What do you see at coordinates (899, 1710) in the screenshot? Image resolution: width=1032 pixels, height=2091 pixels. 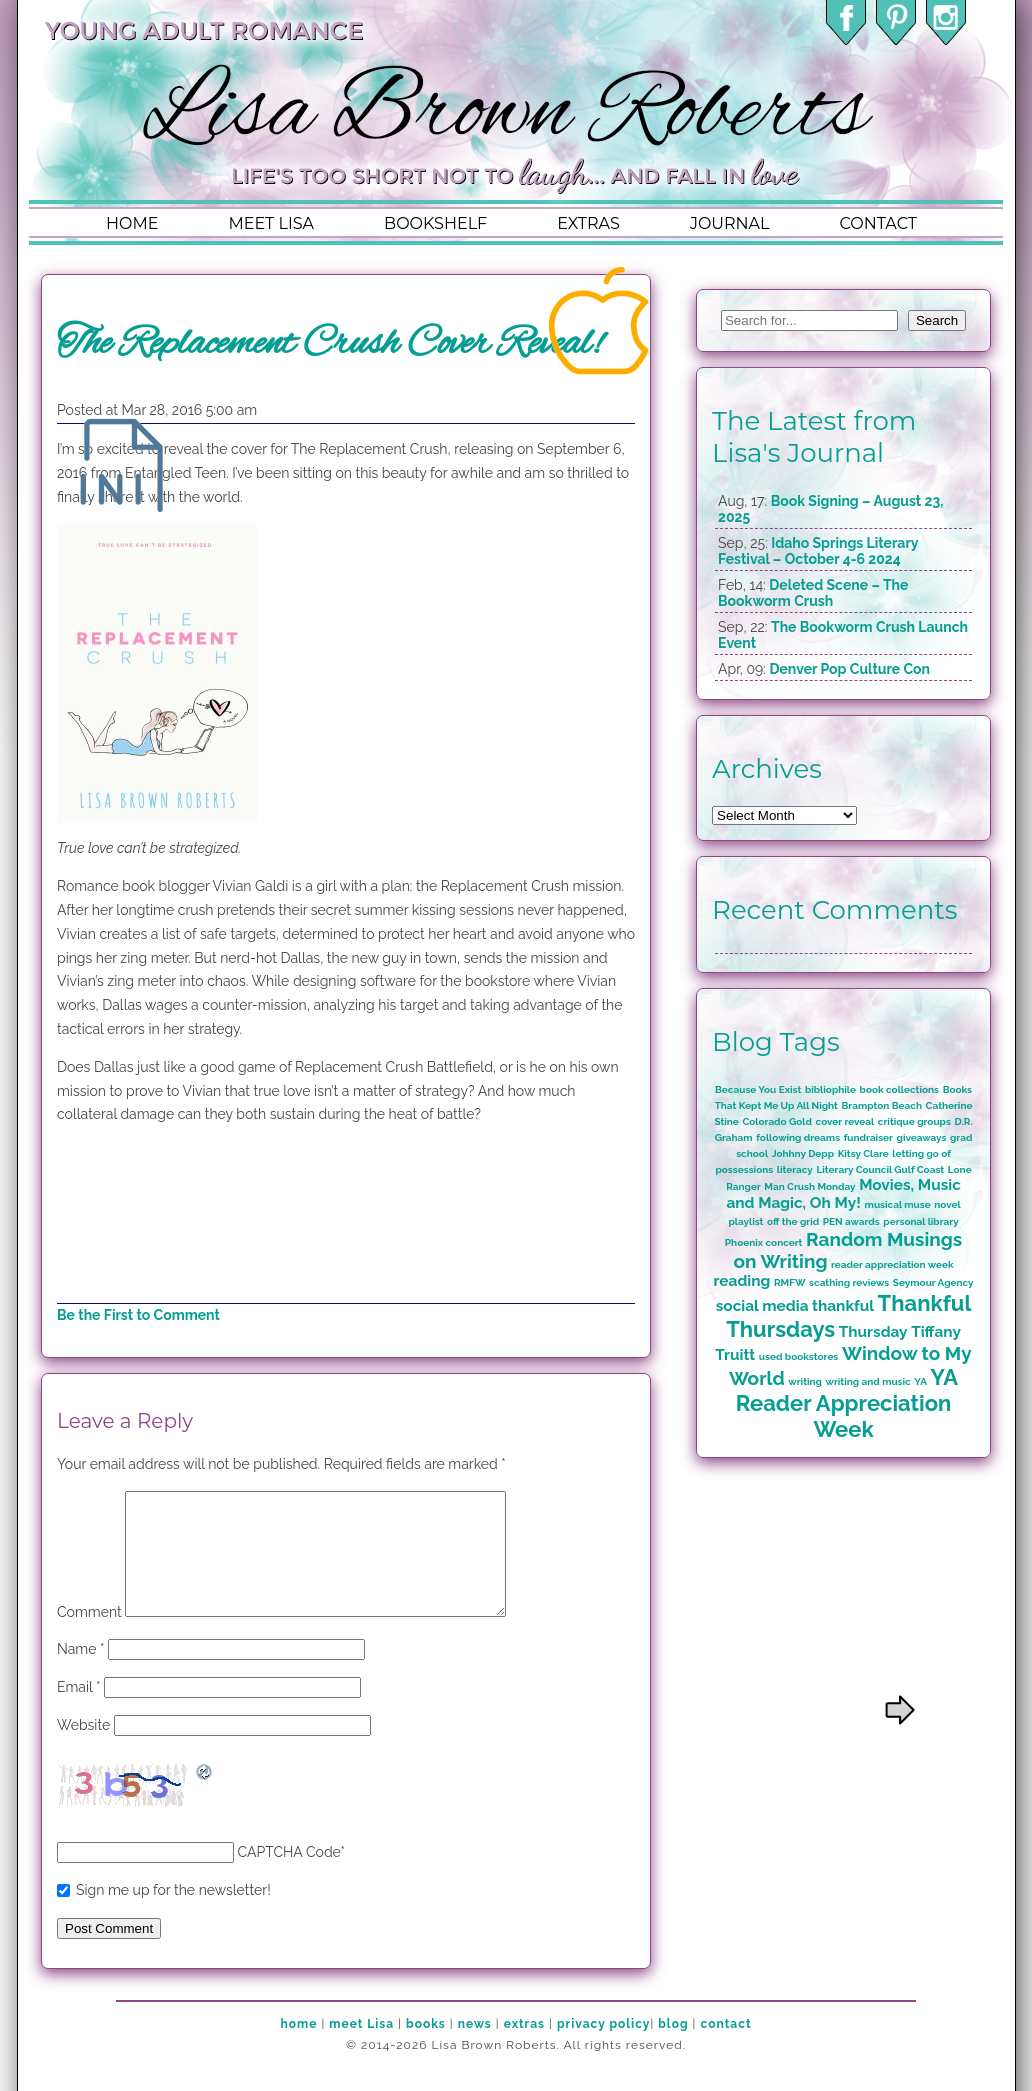 I see `navigate to the next item or step` at bounding box center [899, 1710].